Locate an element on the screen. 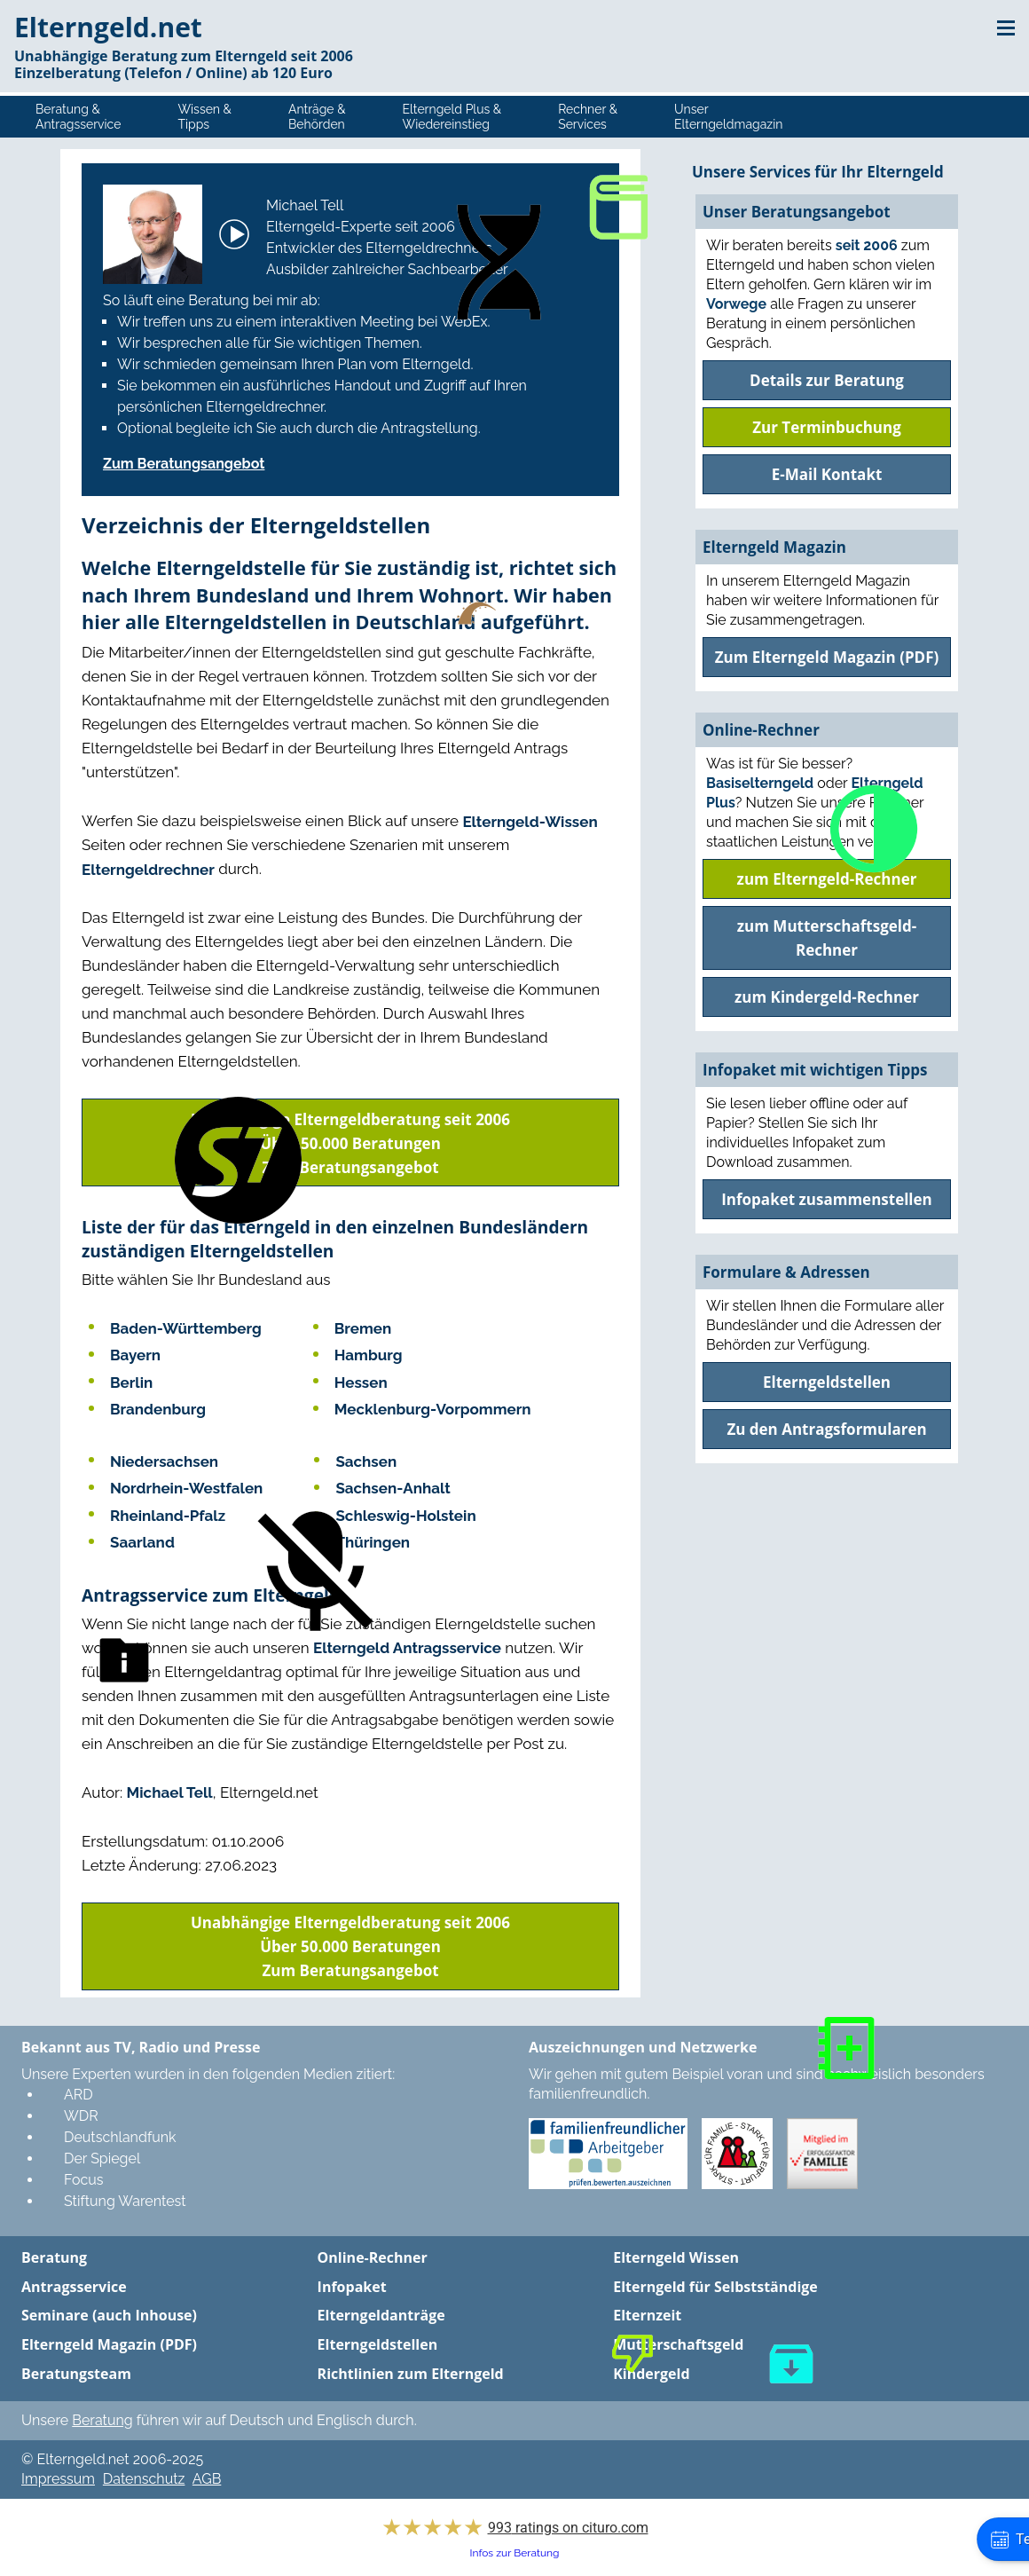 This screenshot has width=1029, height=2576. dislike or downvote content is located at coordinates (632, 2351).